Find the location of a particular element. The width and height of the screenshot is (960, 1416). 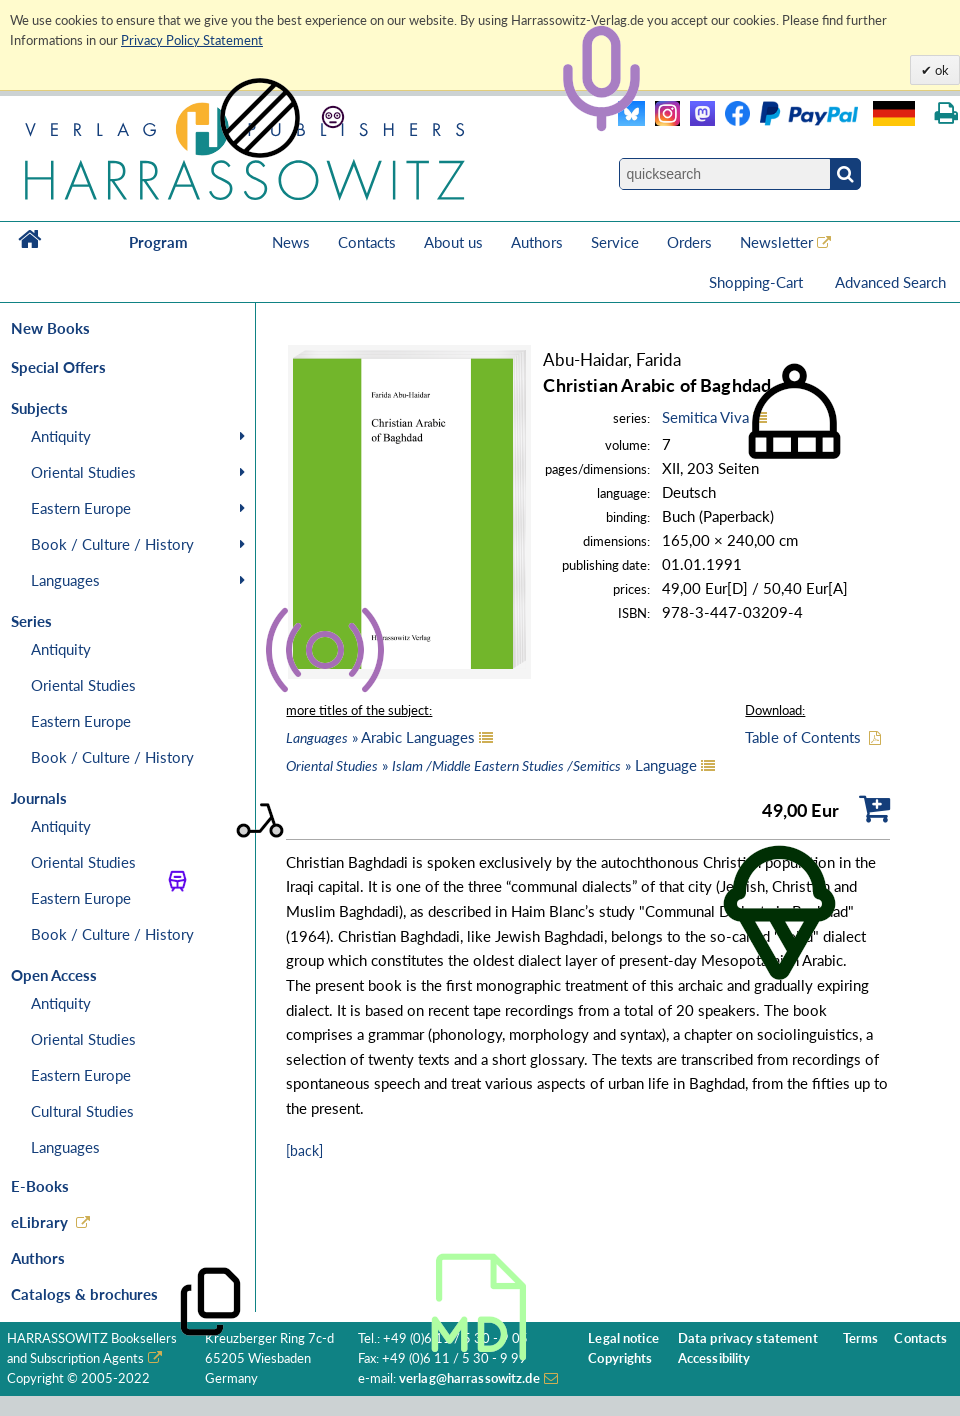

react with embarrassment or surprise is located at coordinates (333, 117).